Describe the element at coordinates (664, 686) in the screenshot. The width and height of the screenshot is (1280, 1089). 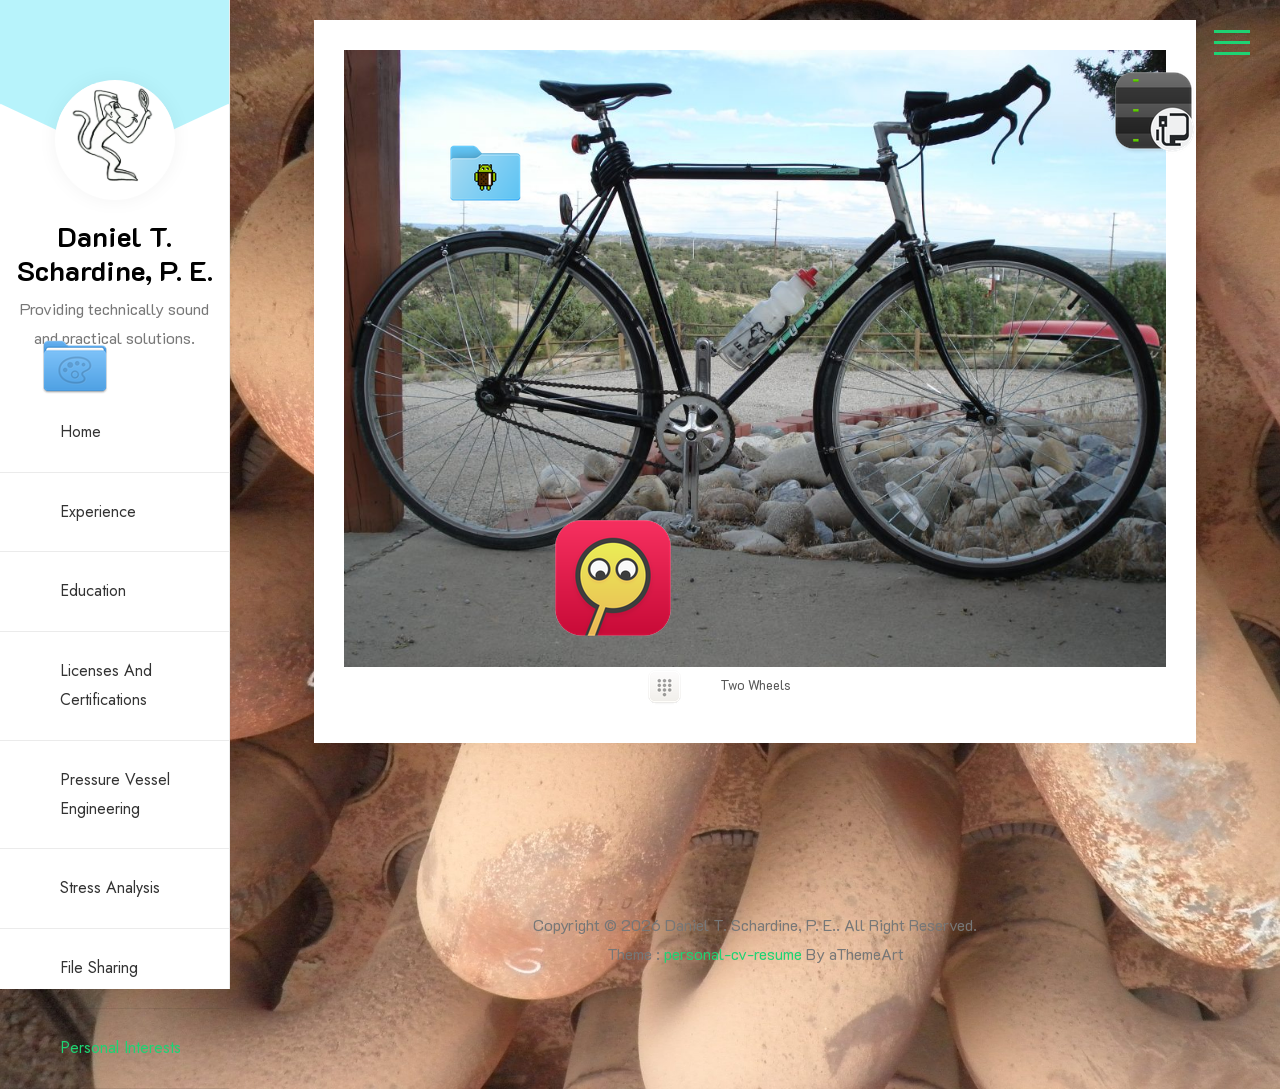
I see `open the phone dialpad` at that location.